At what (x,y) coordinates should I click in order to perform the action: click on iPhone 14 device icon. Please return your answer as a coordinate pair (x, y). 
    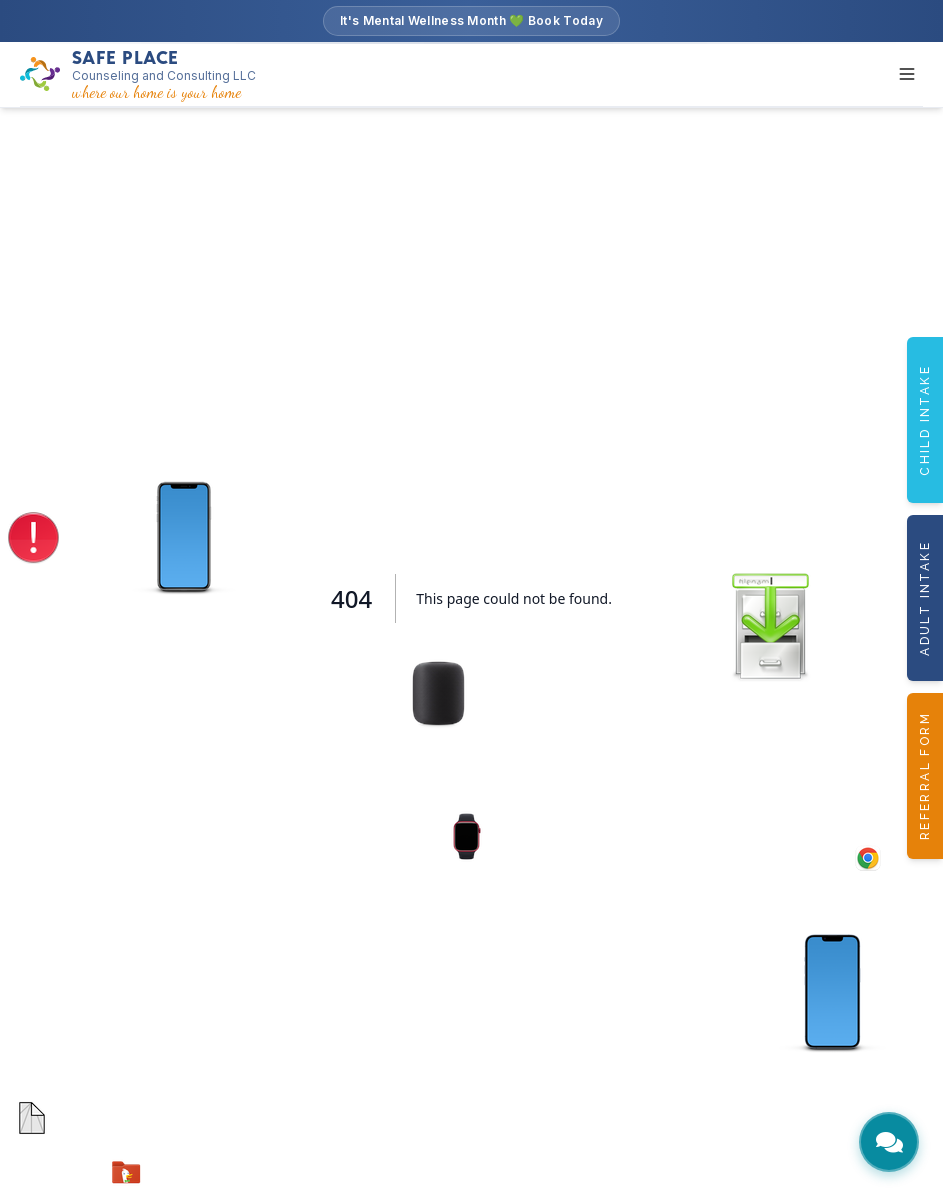
    Looking at the image, I should click on (832, 993).